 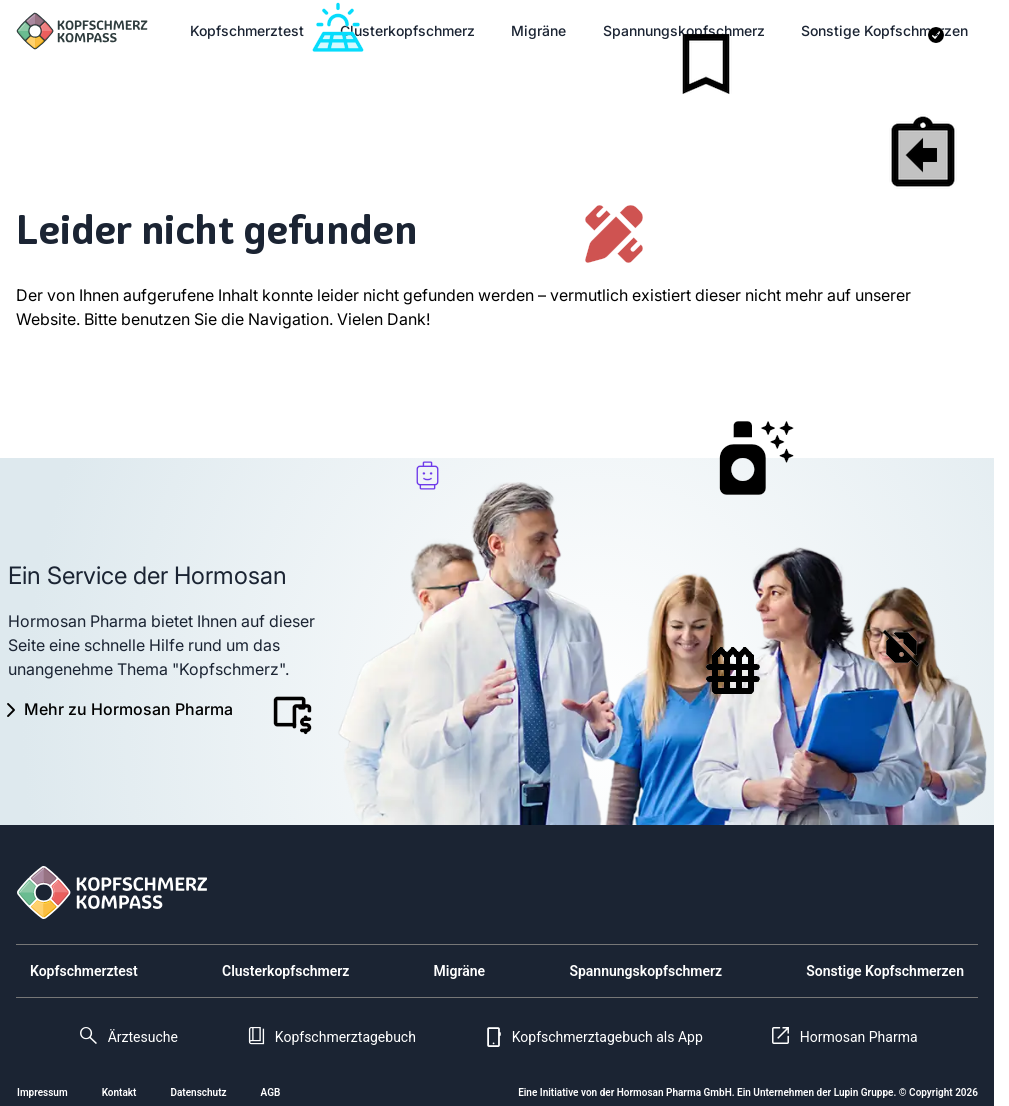 What do you see at coordinates (292, 713) in the screenshot?
I see `manage device payment or subscription` at bounding box center [292, 713].